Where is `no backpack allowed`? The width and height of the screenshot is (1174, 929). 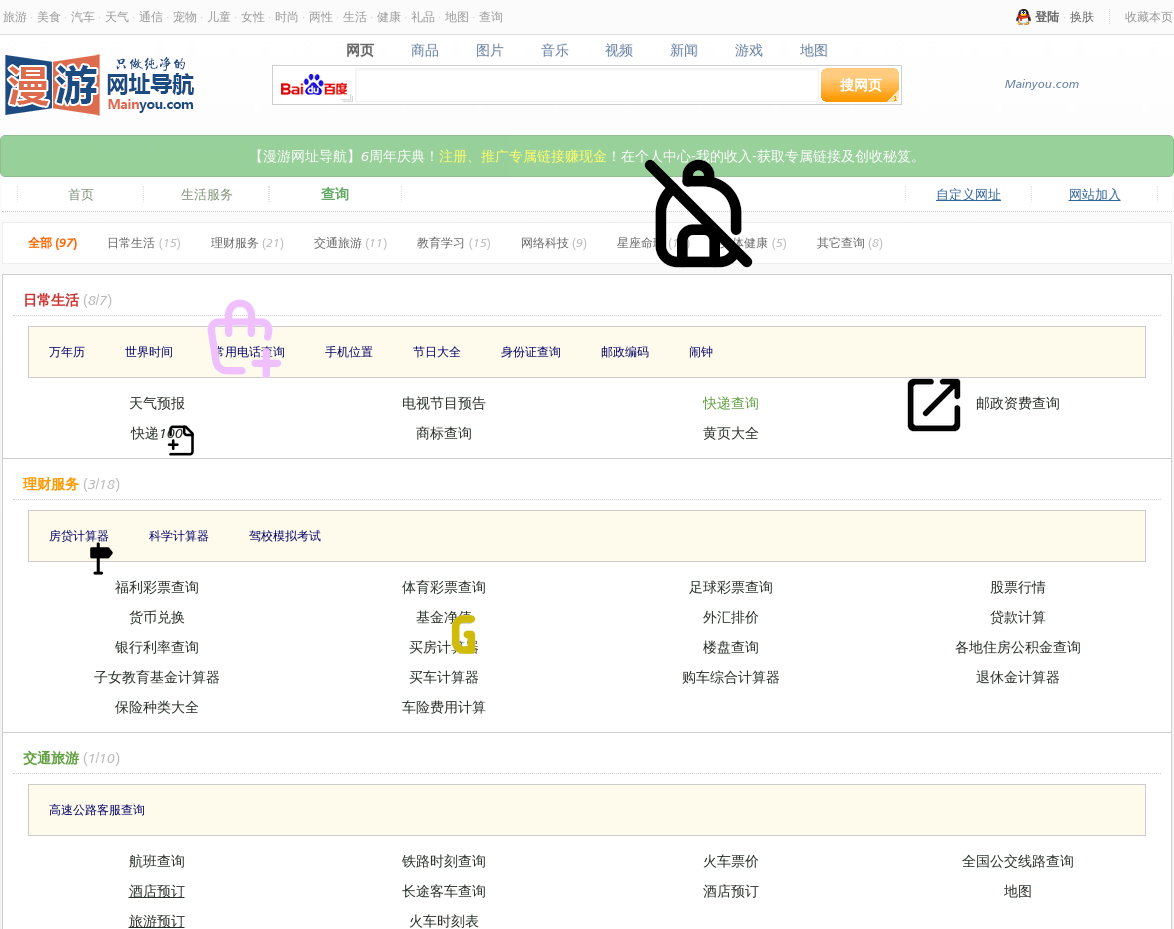 no backpack allowed is located at coordinates (698, 213).